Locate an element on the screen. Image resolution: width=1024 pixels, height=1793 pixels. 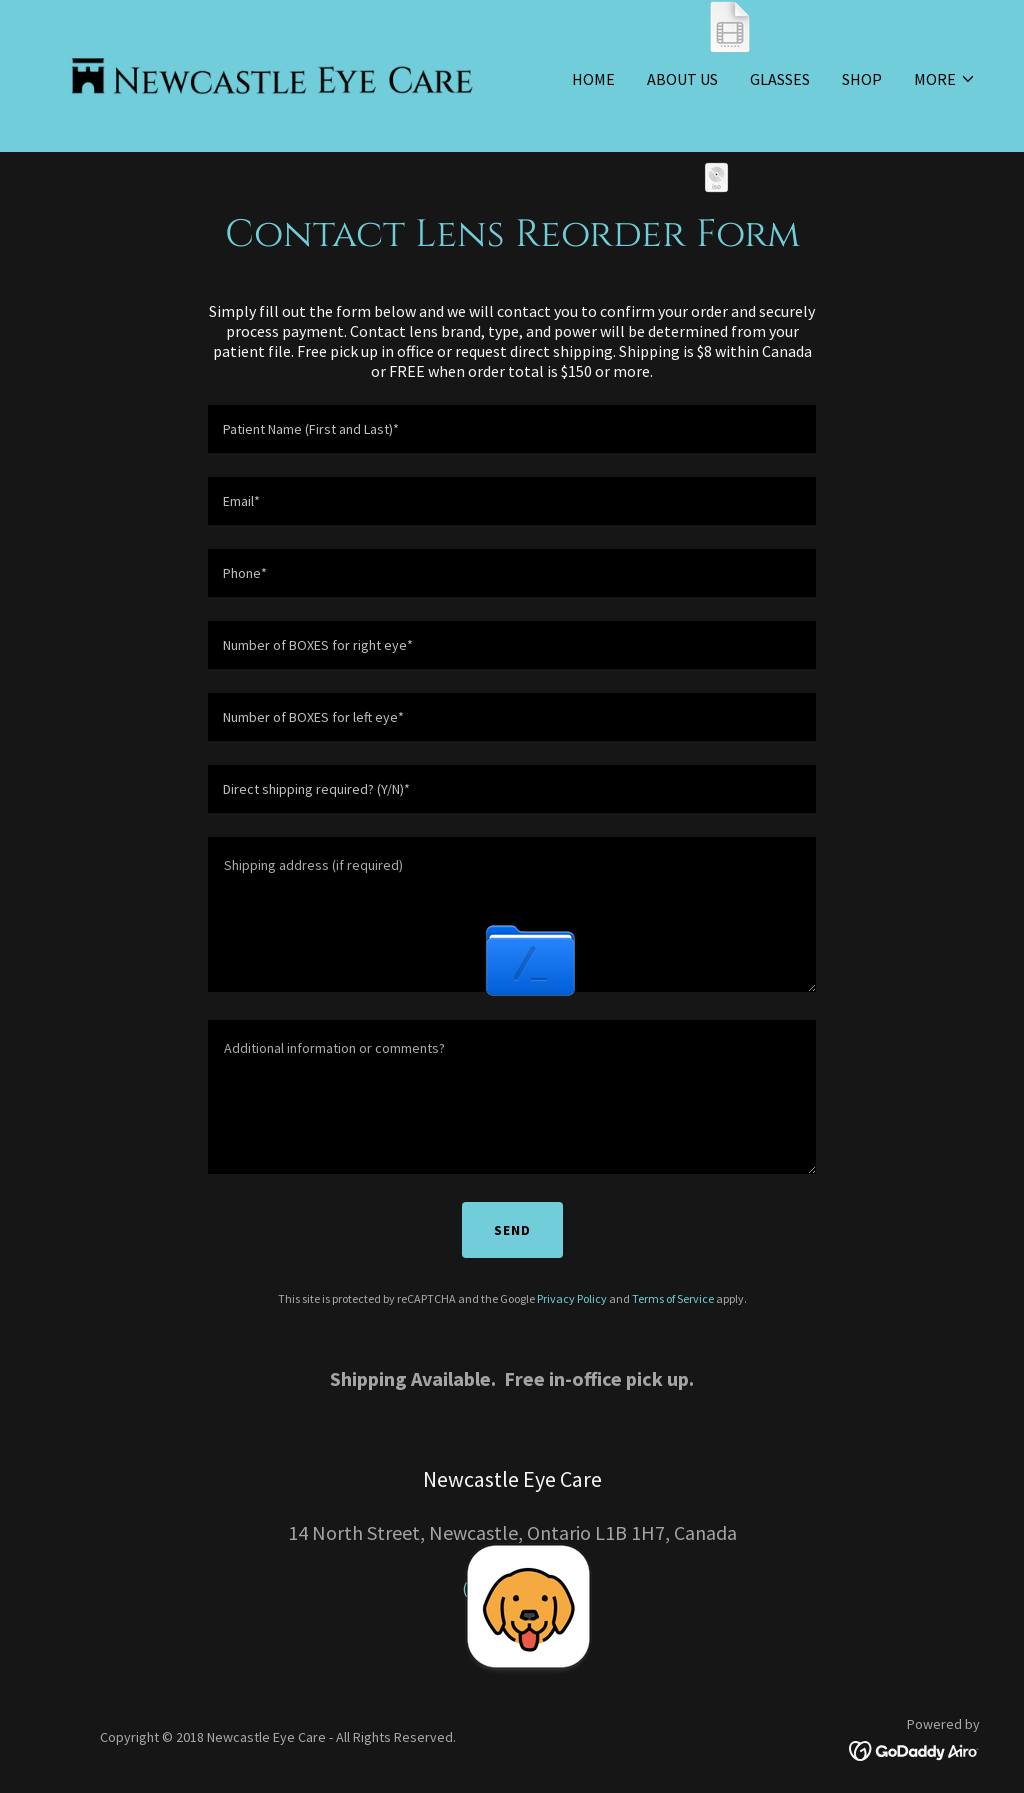
an srt subtitle file is located at coordinates (730, 28).